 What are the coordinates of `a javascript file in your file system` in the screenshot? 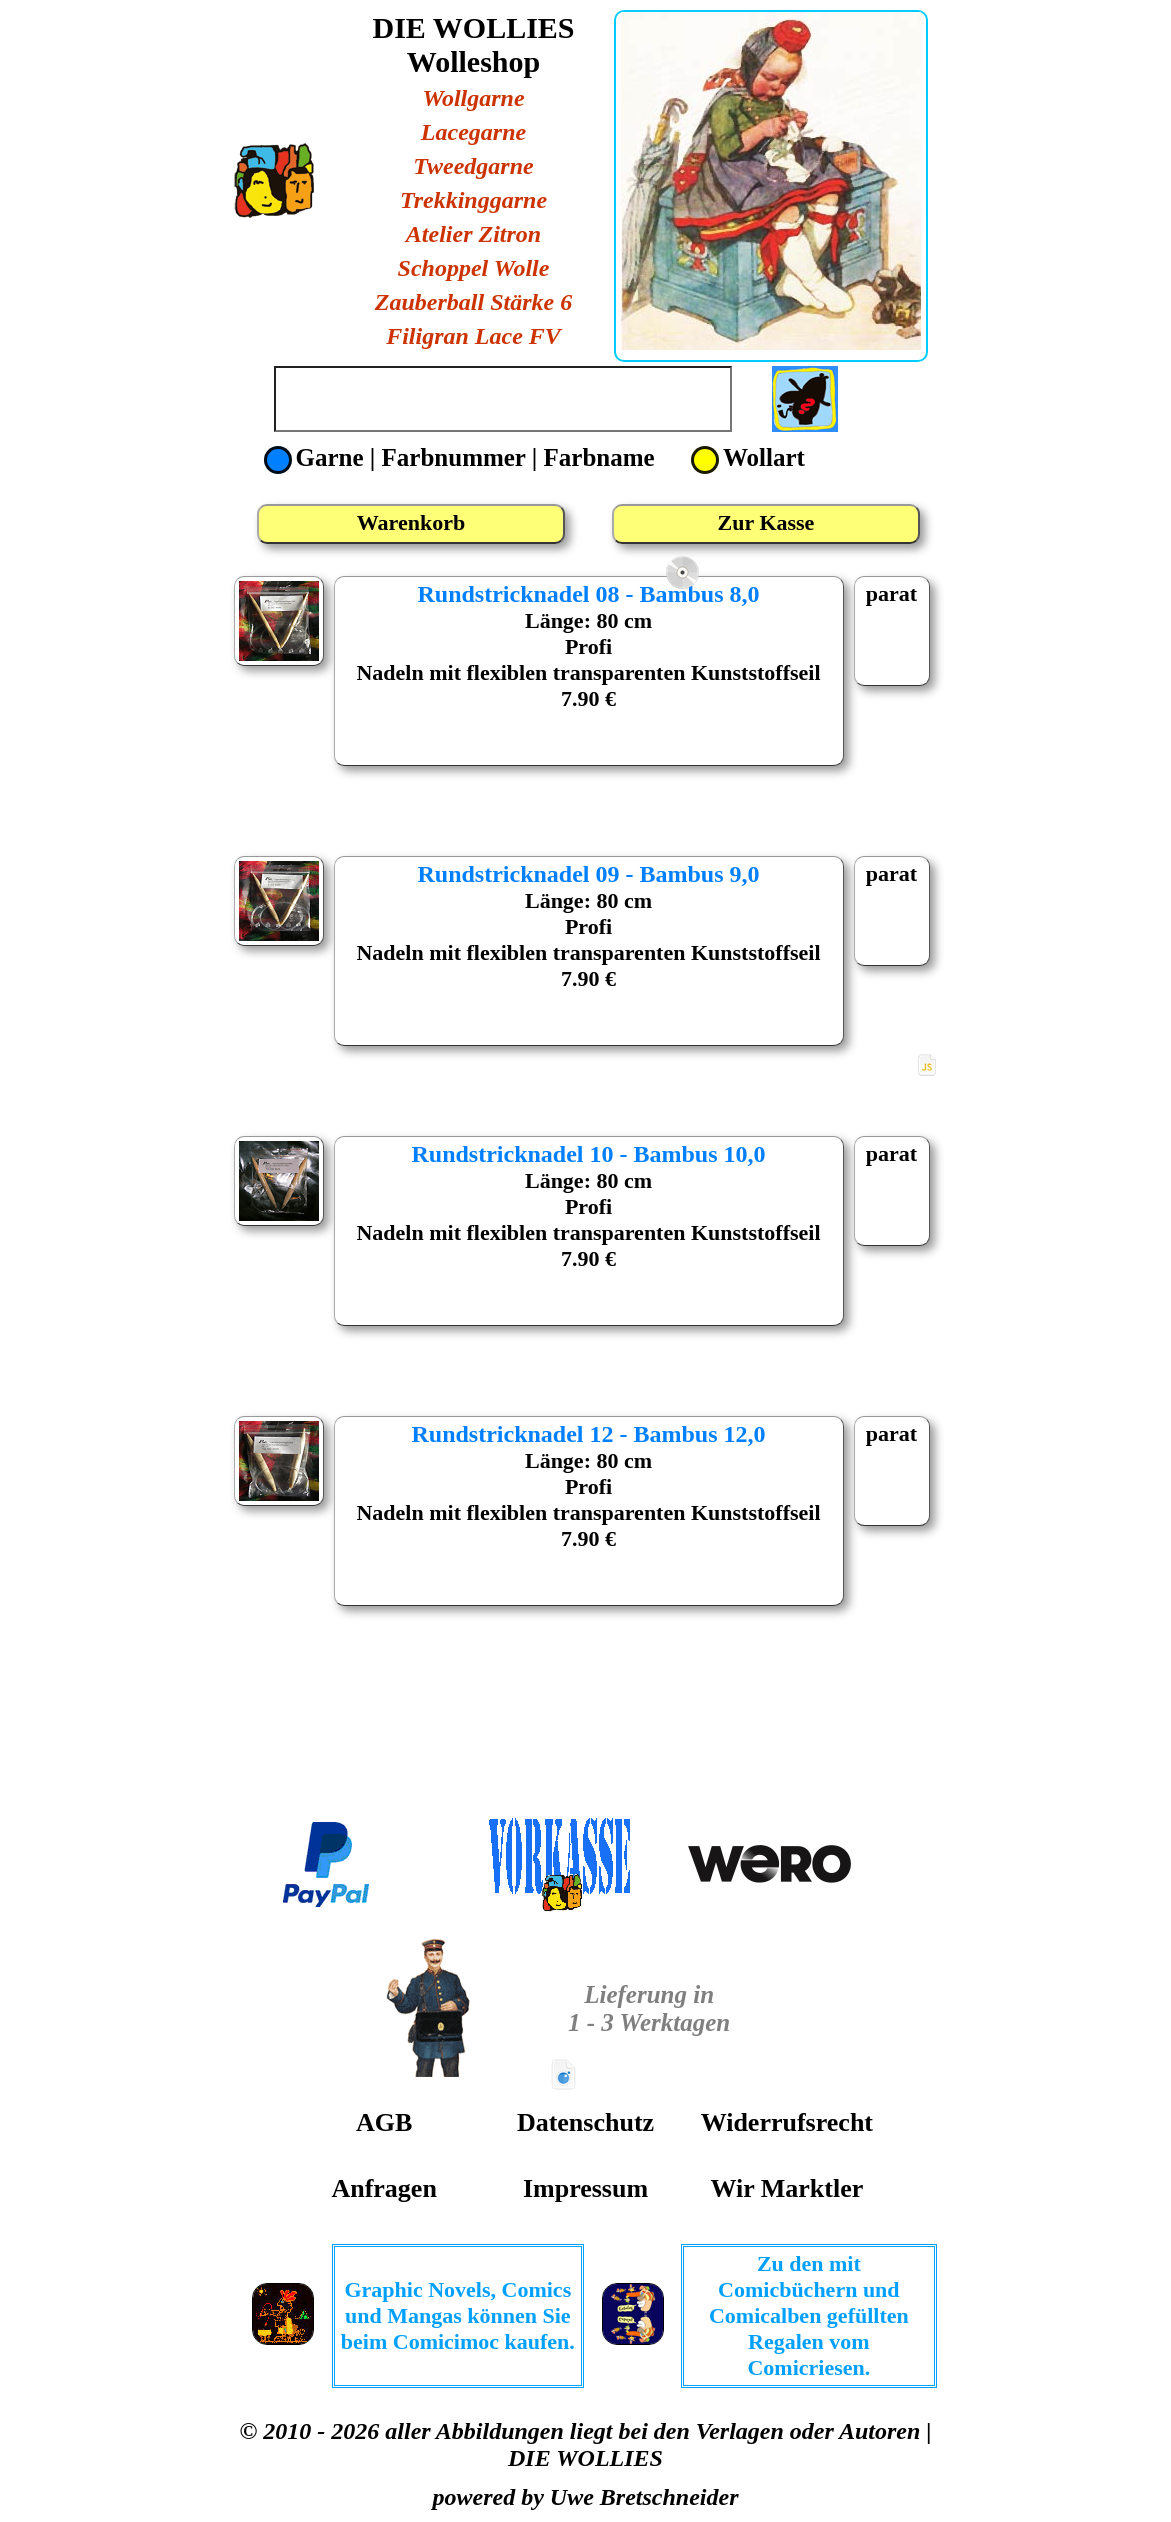 It's located at (927, 1065).